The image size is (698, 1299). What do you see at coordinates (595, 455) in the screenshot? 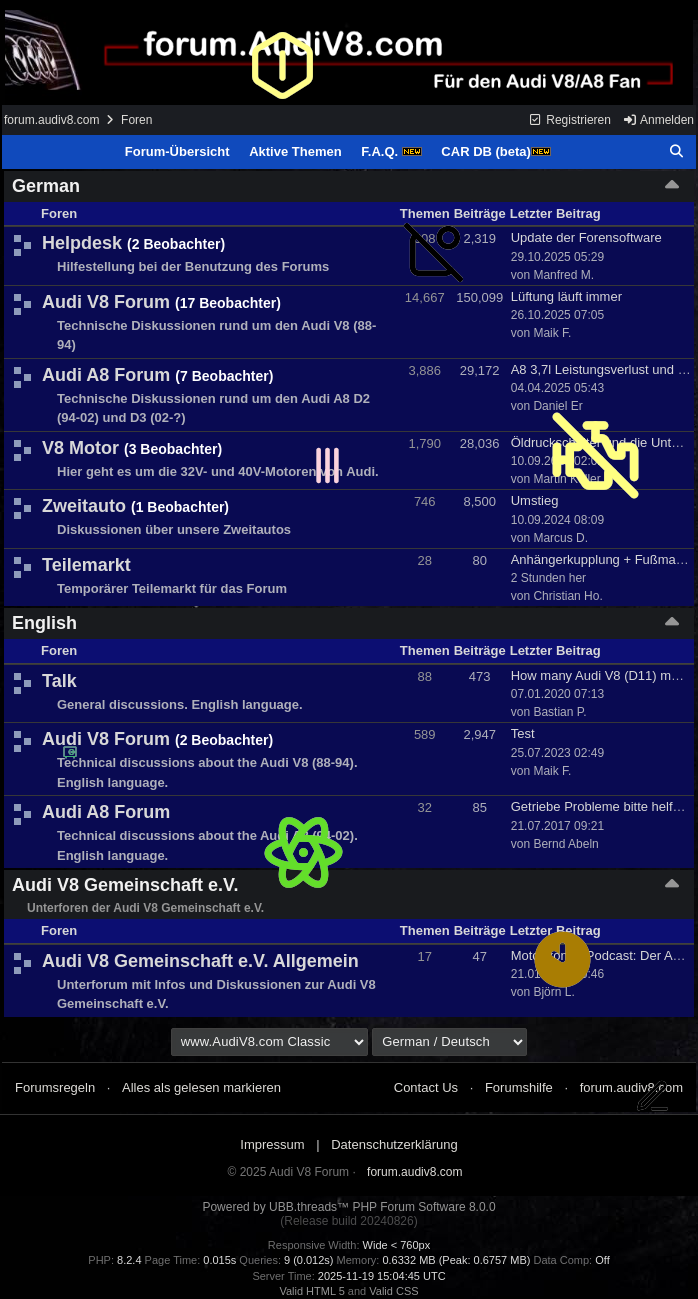
I see `engine disabled or turned off` at bounding box center [595, 455].